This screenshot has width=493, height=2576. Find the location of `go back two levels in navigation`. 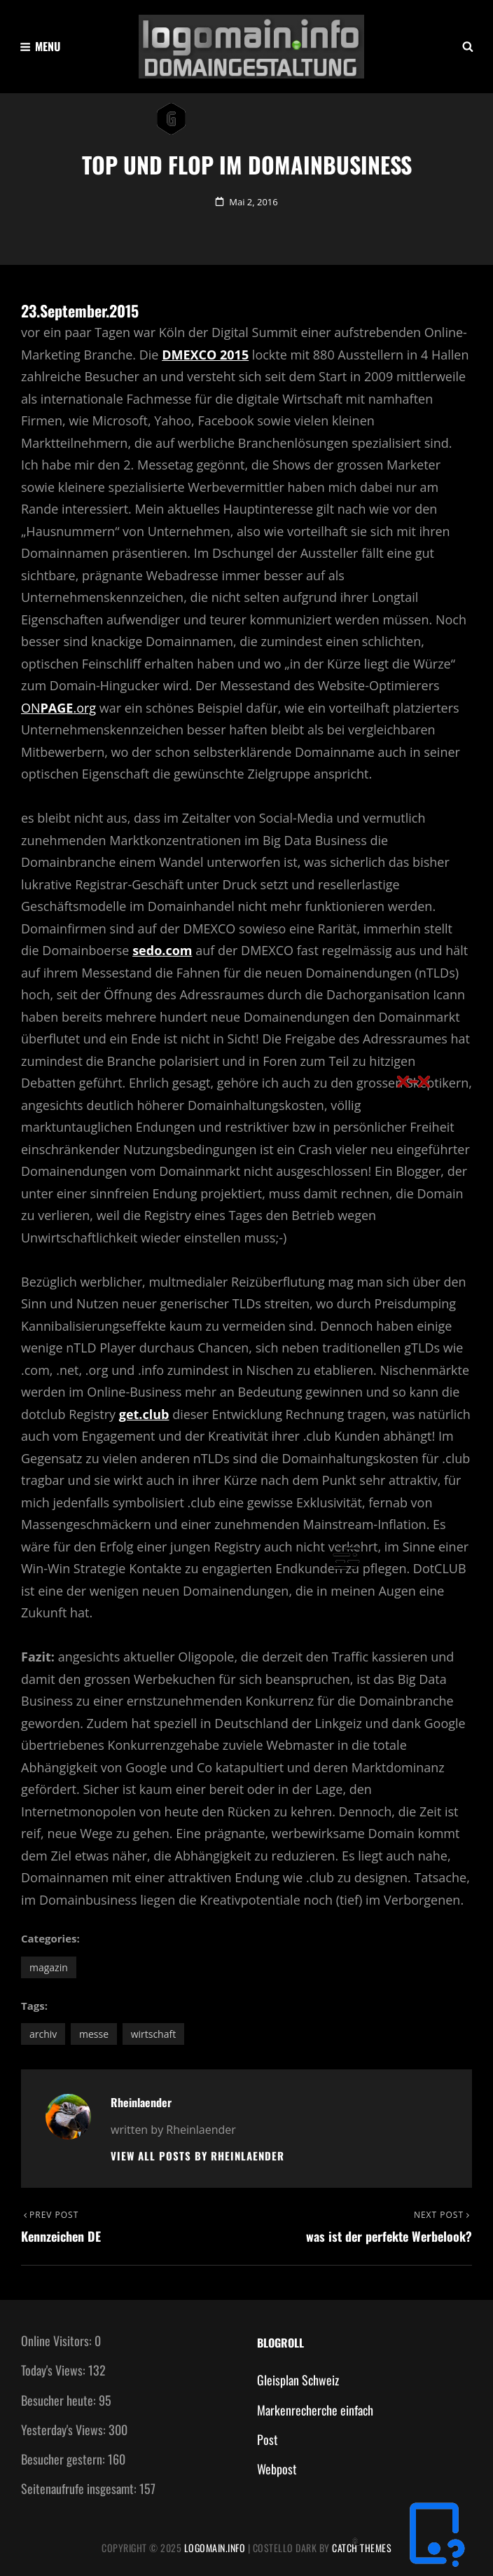

go back two levels in navigation is located at coordinates (356, 2542).